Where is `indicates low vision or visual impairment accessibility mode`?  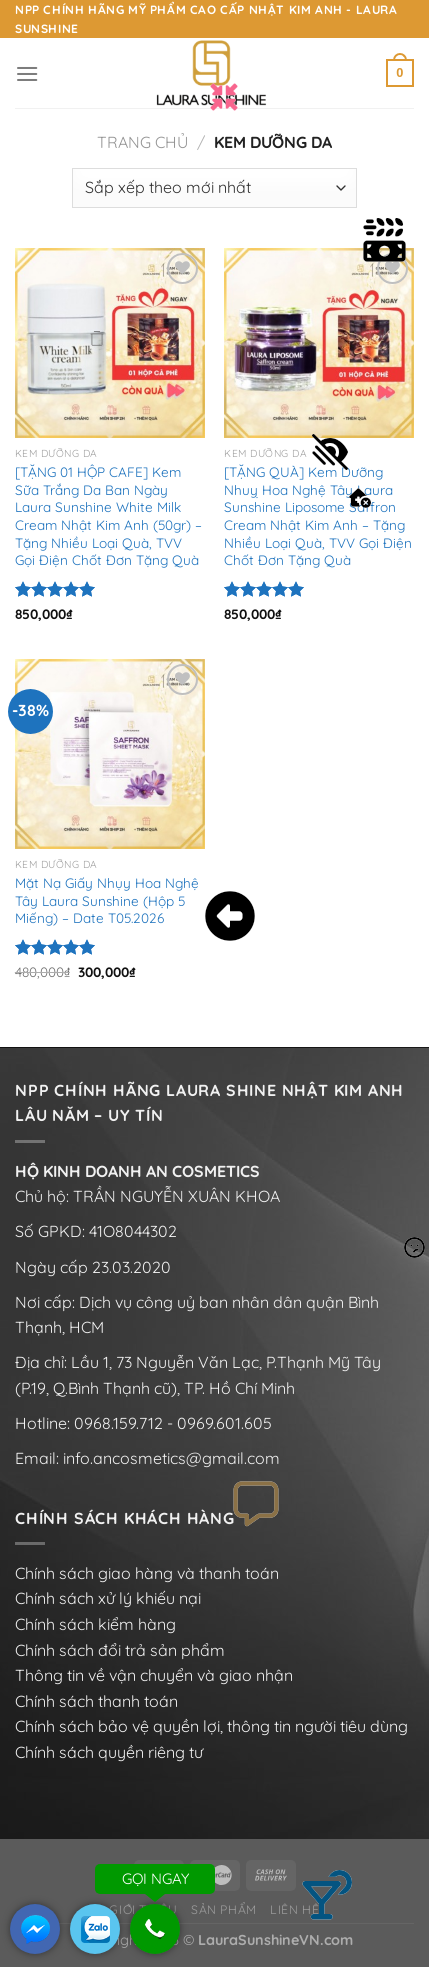 indicates low vision or visual impairment accessibility mode is located at coordinates (330, 452).